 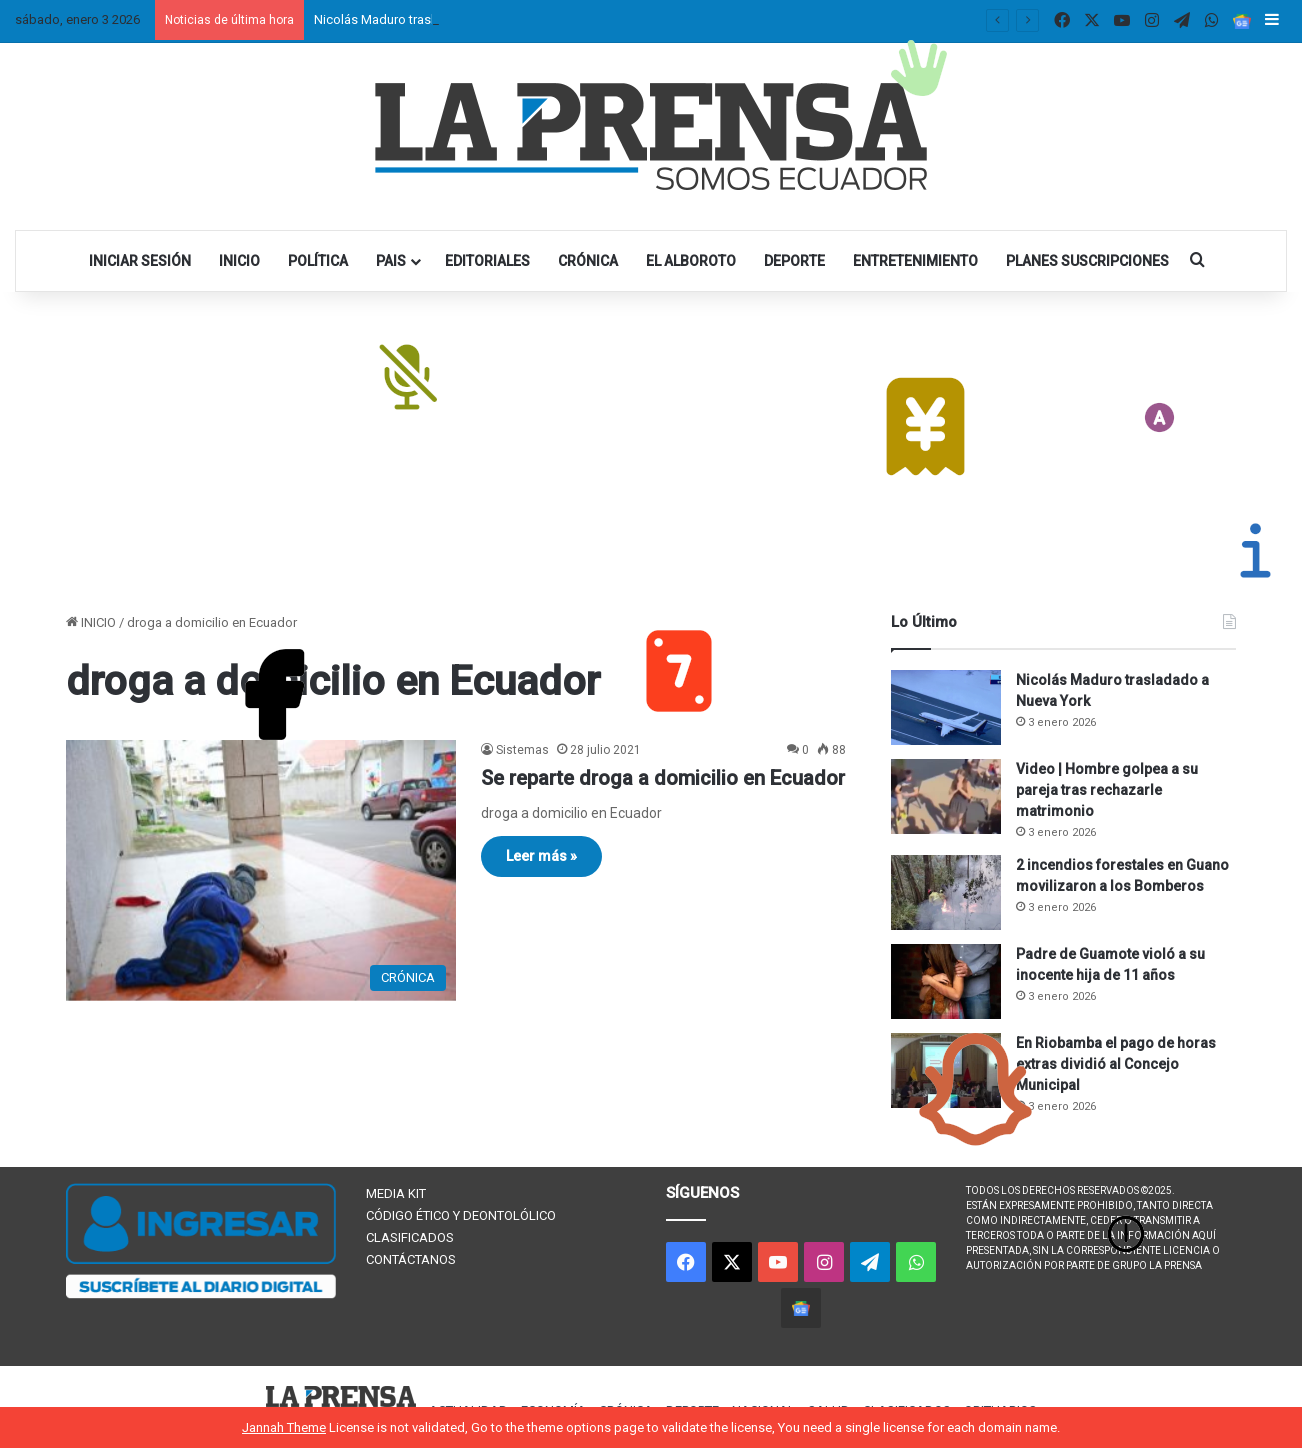 What do you see at coordinates (272, 694) in the screenshot?
I see `connect with Facebook` at bounding box center [272, 694].